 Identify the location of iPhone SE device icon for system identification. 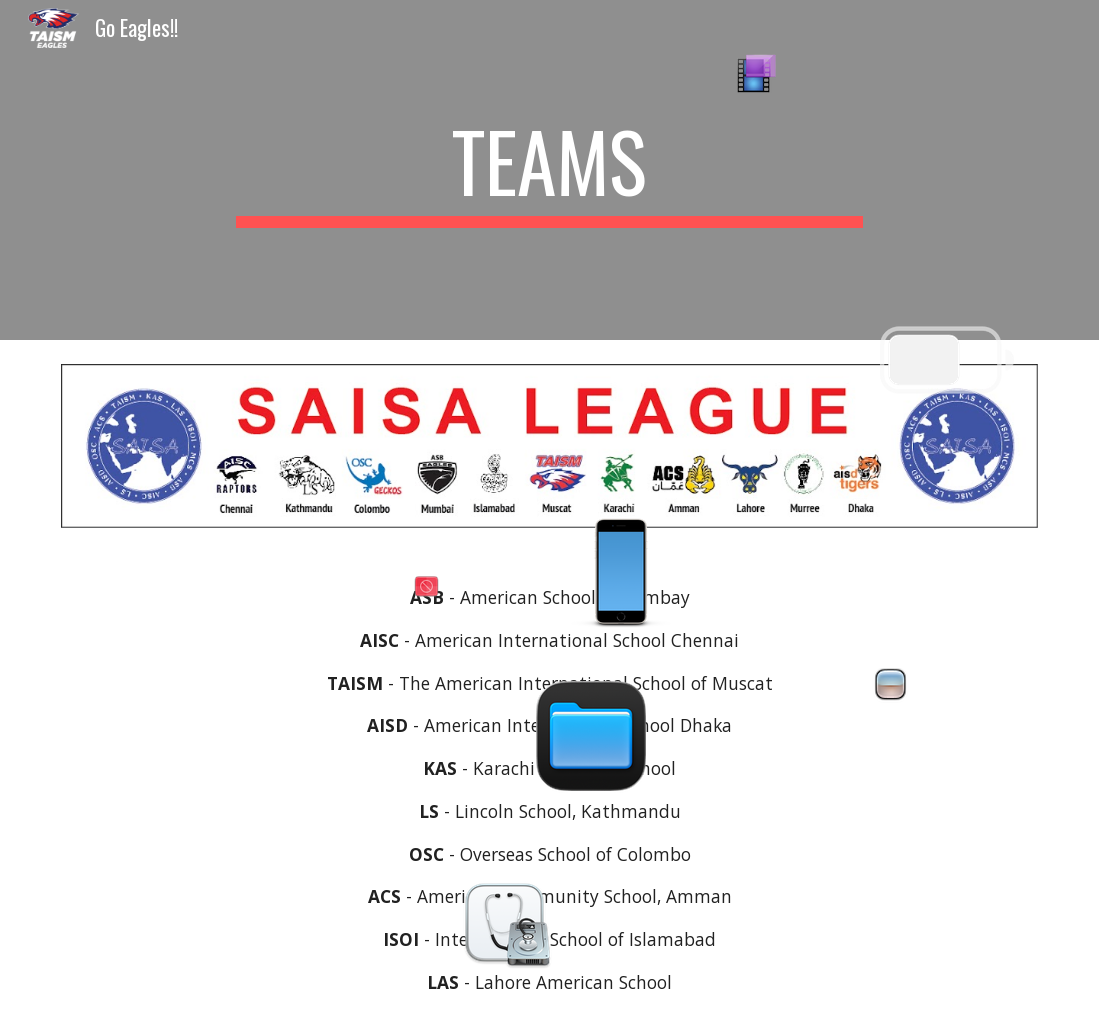
(621, 573).